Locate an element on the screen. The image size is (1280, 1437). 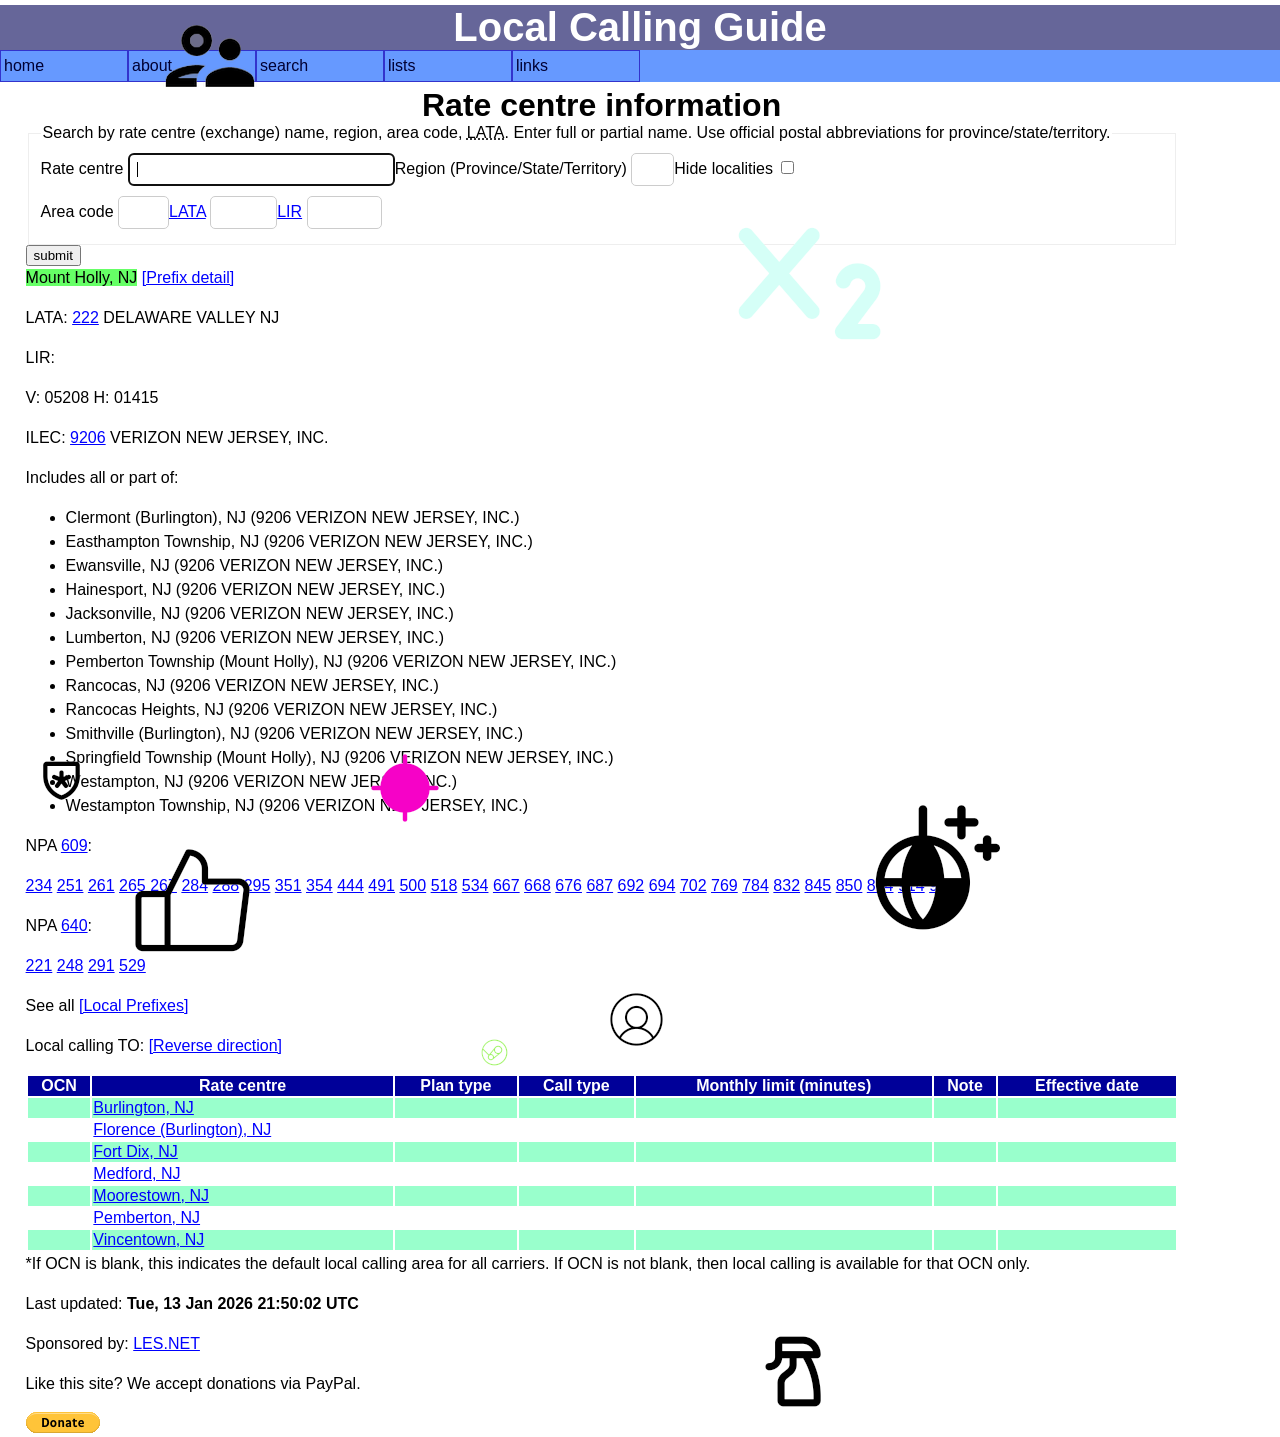
indicates premium or enhanced security status is located at coordinates (61, 778).